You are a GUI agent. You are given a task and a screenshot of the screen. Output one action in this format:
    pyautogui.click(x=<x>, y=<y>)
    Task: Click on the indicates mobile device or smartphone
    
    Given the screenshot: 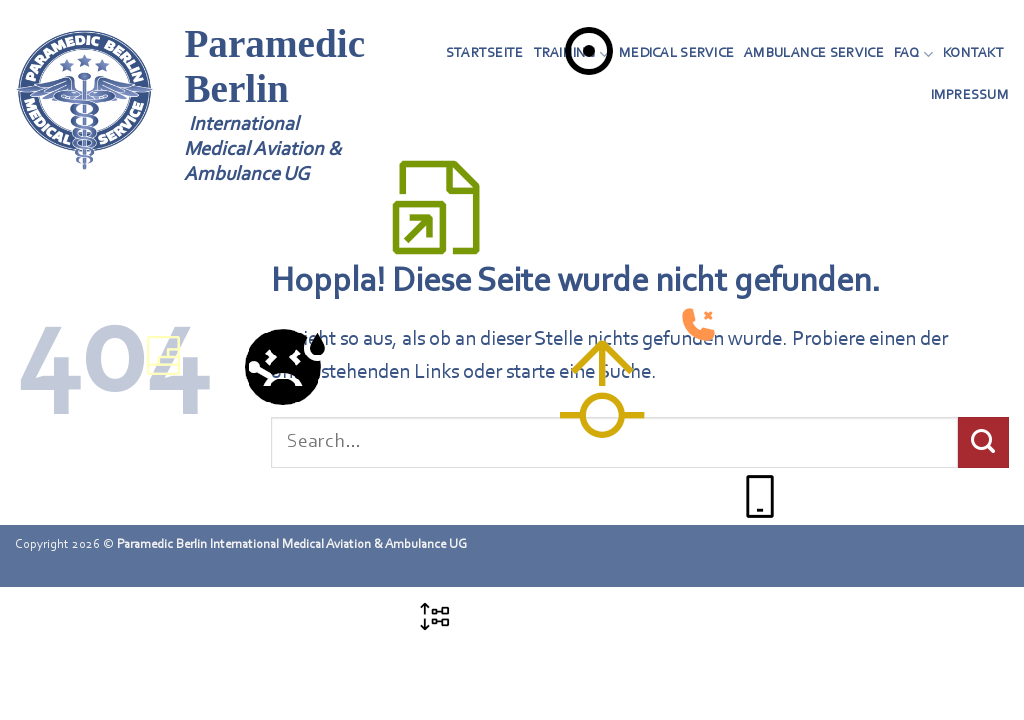 What is the action you would take?
    pyautogui.click(x=758, y=496)
    